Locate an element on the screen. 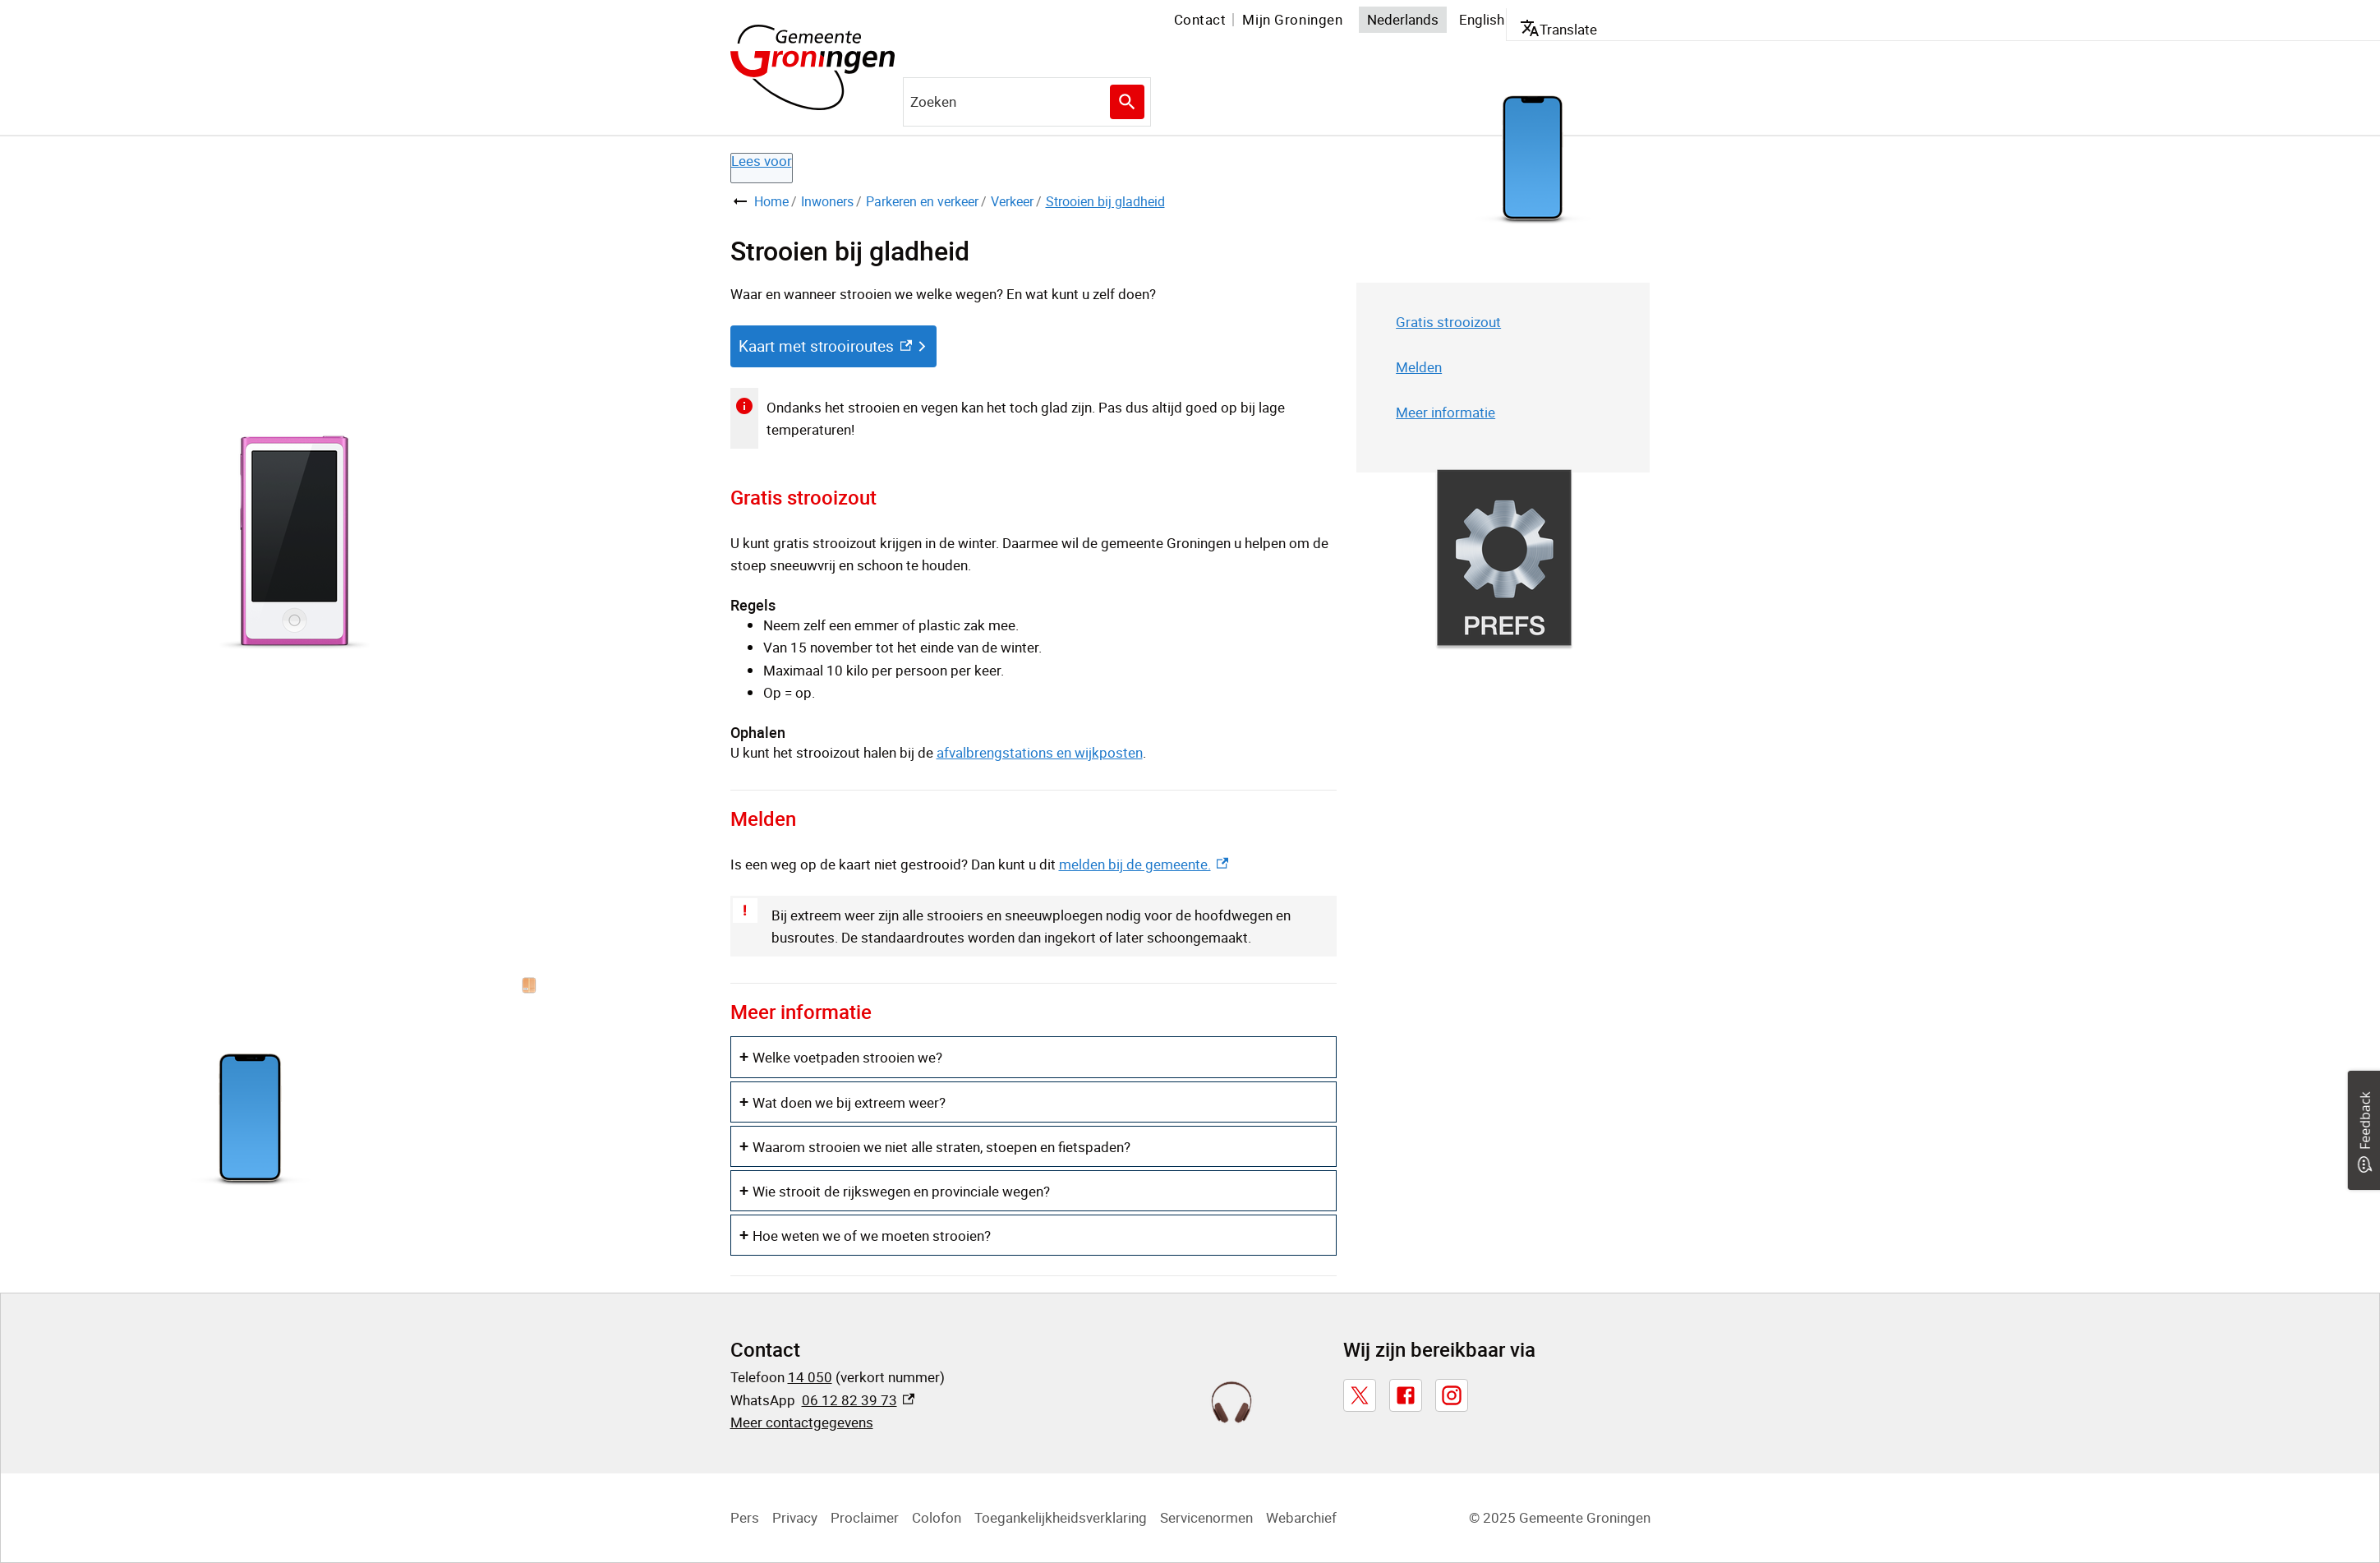 This screenshot has width=2380, height=1563. iPhone 13 device icon is located at coordinates (1532, 159).